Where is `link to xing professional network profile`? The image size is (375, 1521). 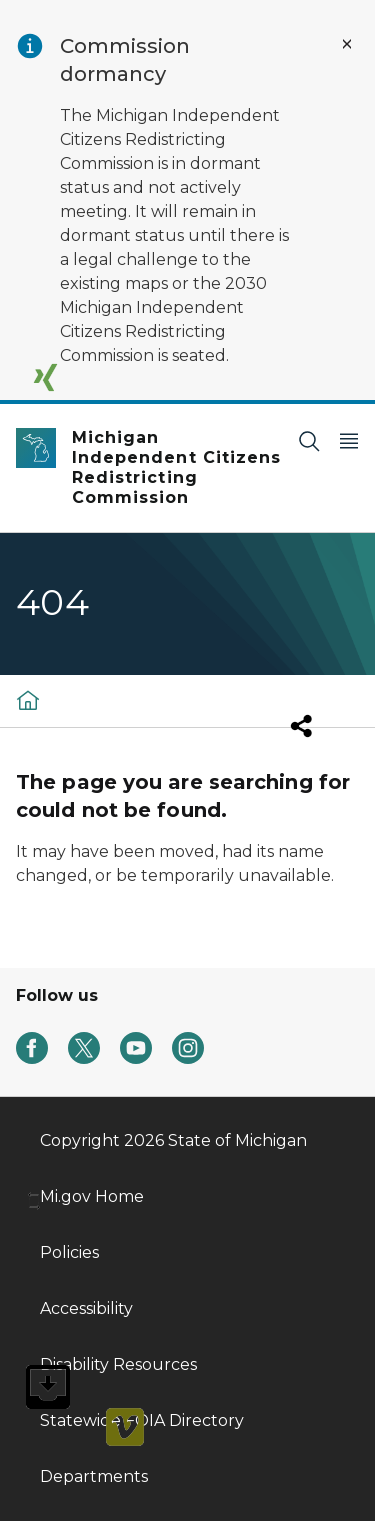 link to xing professional network profile is located at coordinates (45, 377).